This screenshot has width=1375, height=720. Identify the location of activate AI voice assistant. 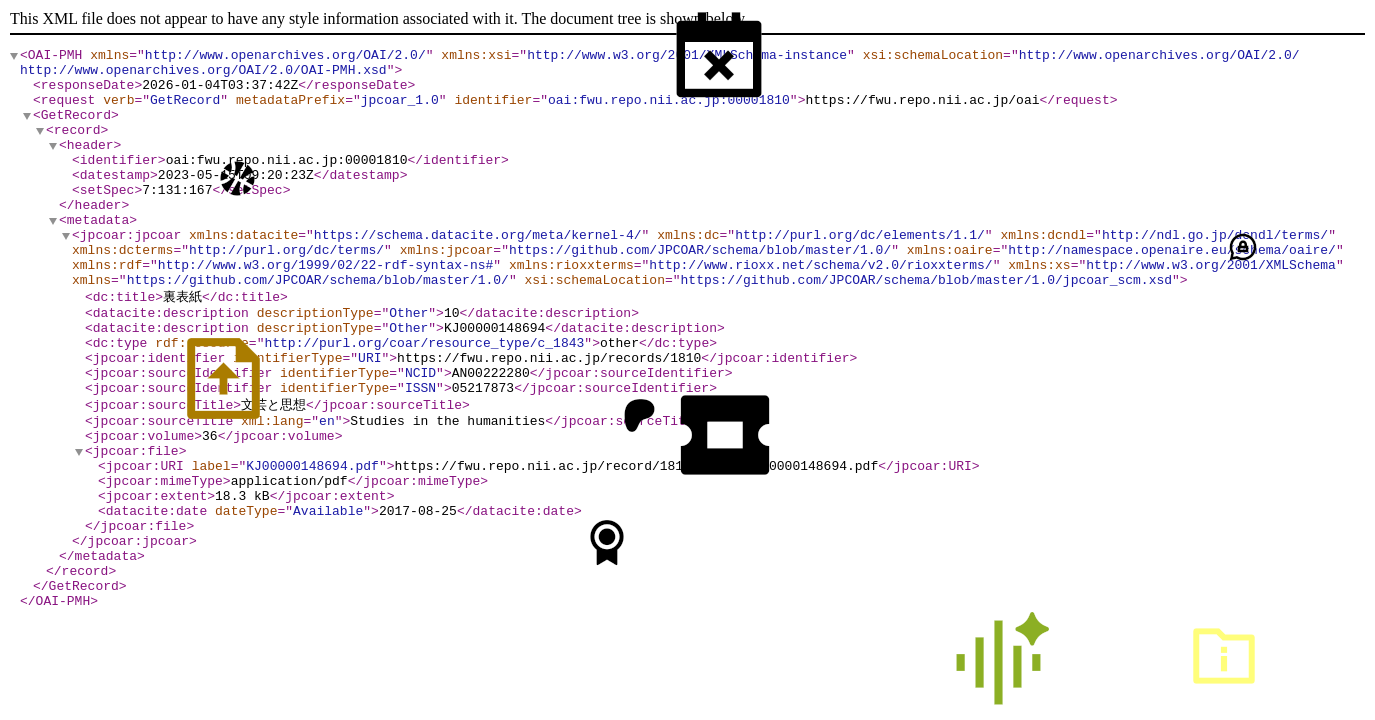
(998, 662).